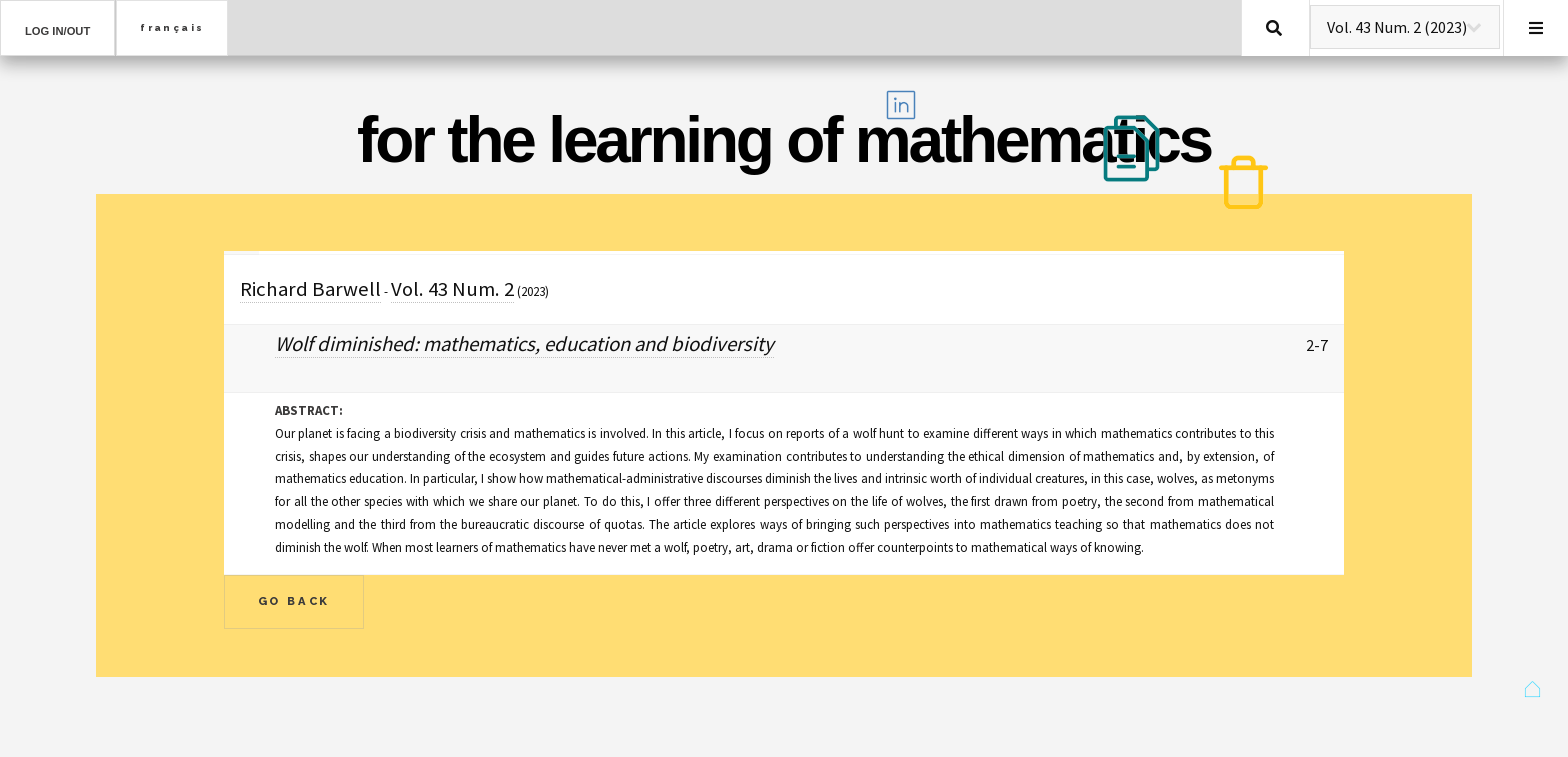 Image resolution: width=1568 pixels, height=757 pixels. Describe the element at coordinates (1131, 148) in the screenshot. I see `view all files` at that location.